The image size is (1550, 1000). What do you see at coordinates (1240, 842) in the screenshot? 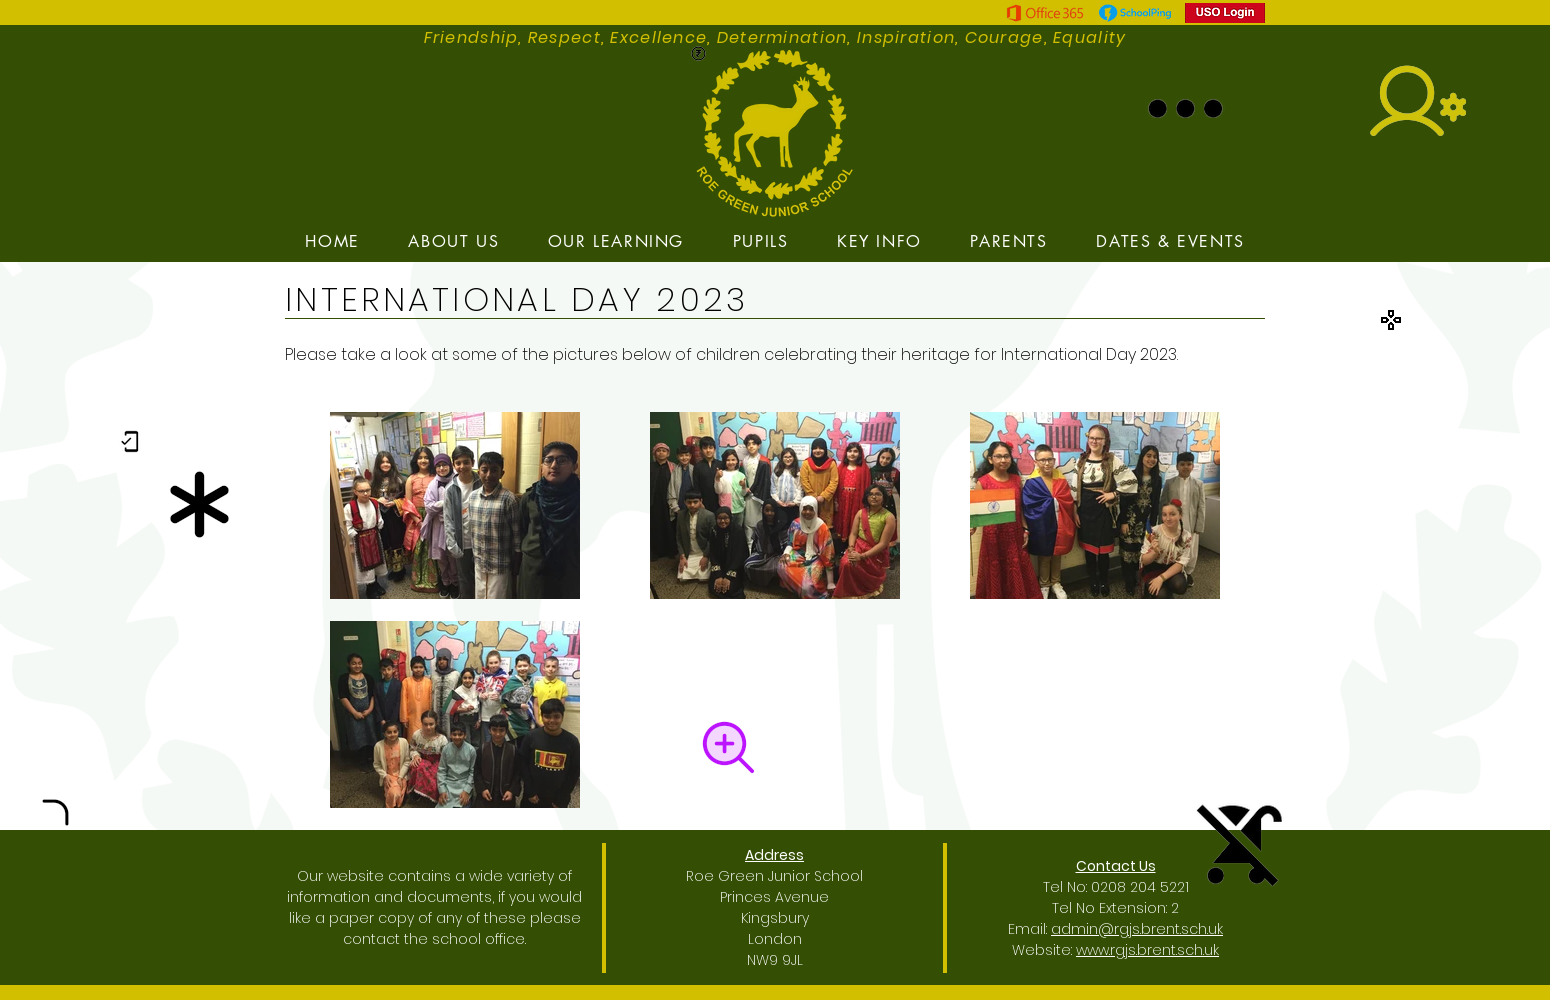
I see `indicates strollers are not permitted in this area` at bounding box center [1240, 842].